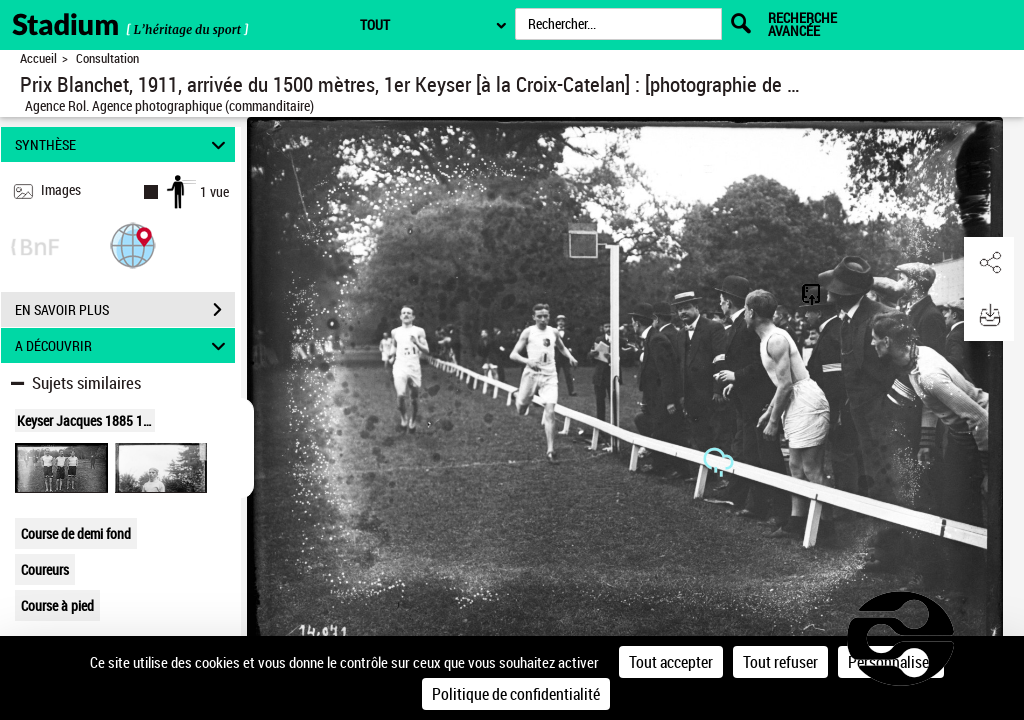 The width and height of the screenshot is (1024, 720). What do you see at coordinates (811, 294) in the screenshot?
I see `view commit history for a repository` at bounding box center [811, 294].